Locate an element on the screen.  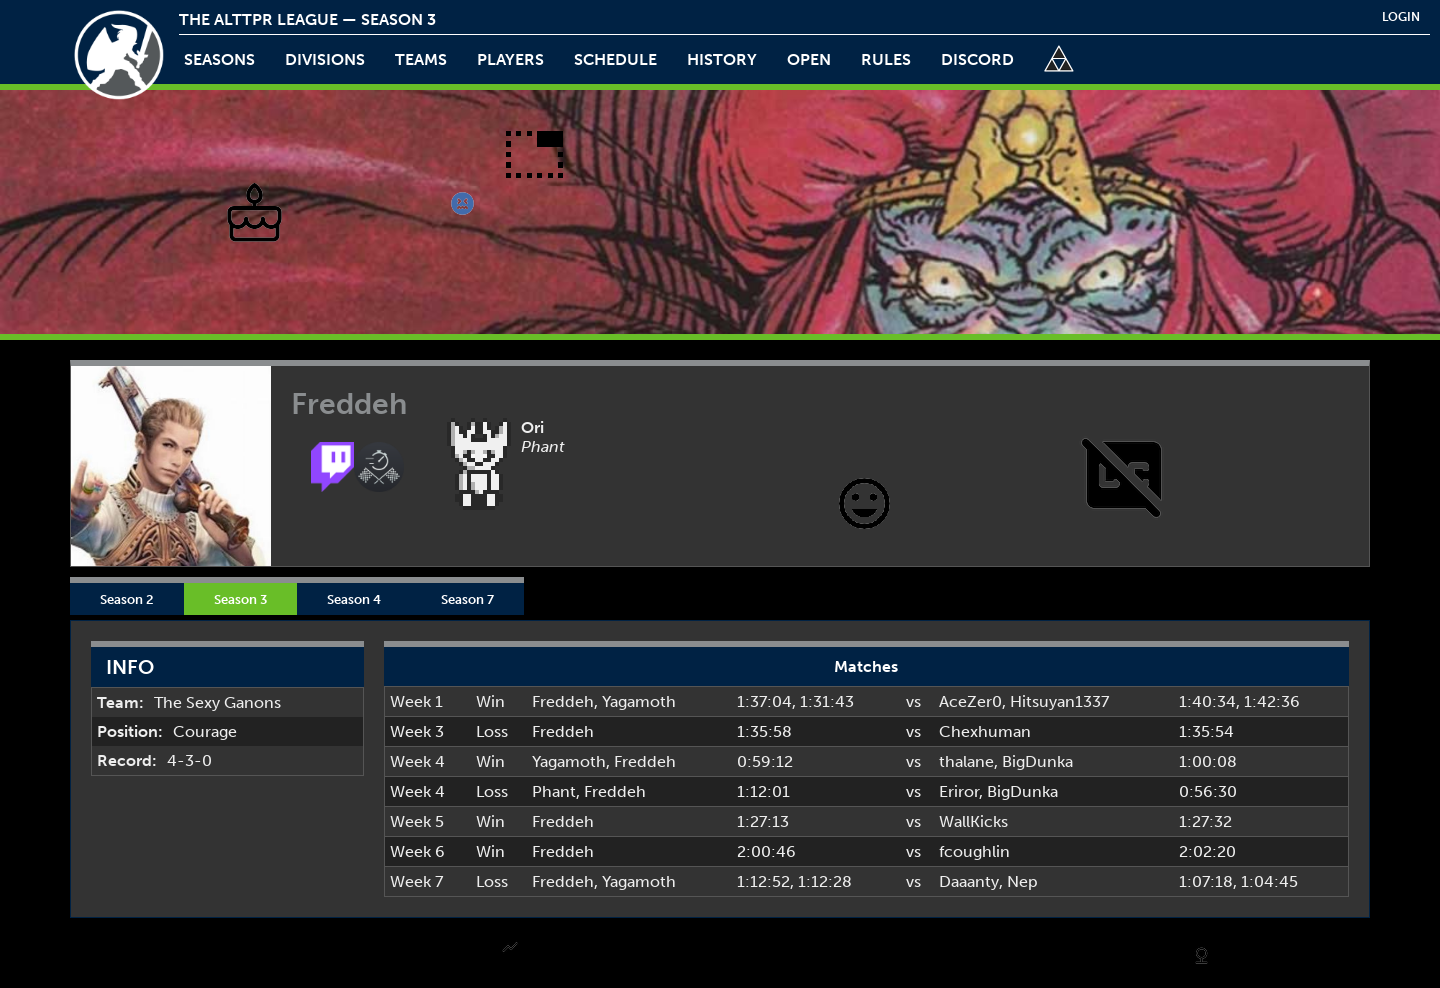
view birthday or celebration reminders is located at coordinates (254, 216).